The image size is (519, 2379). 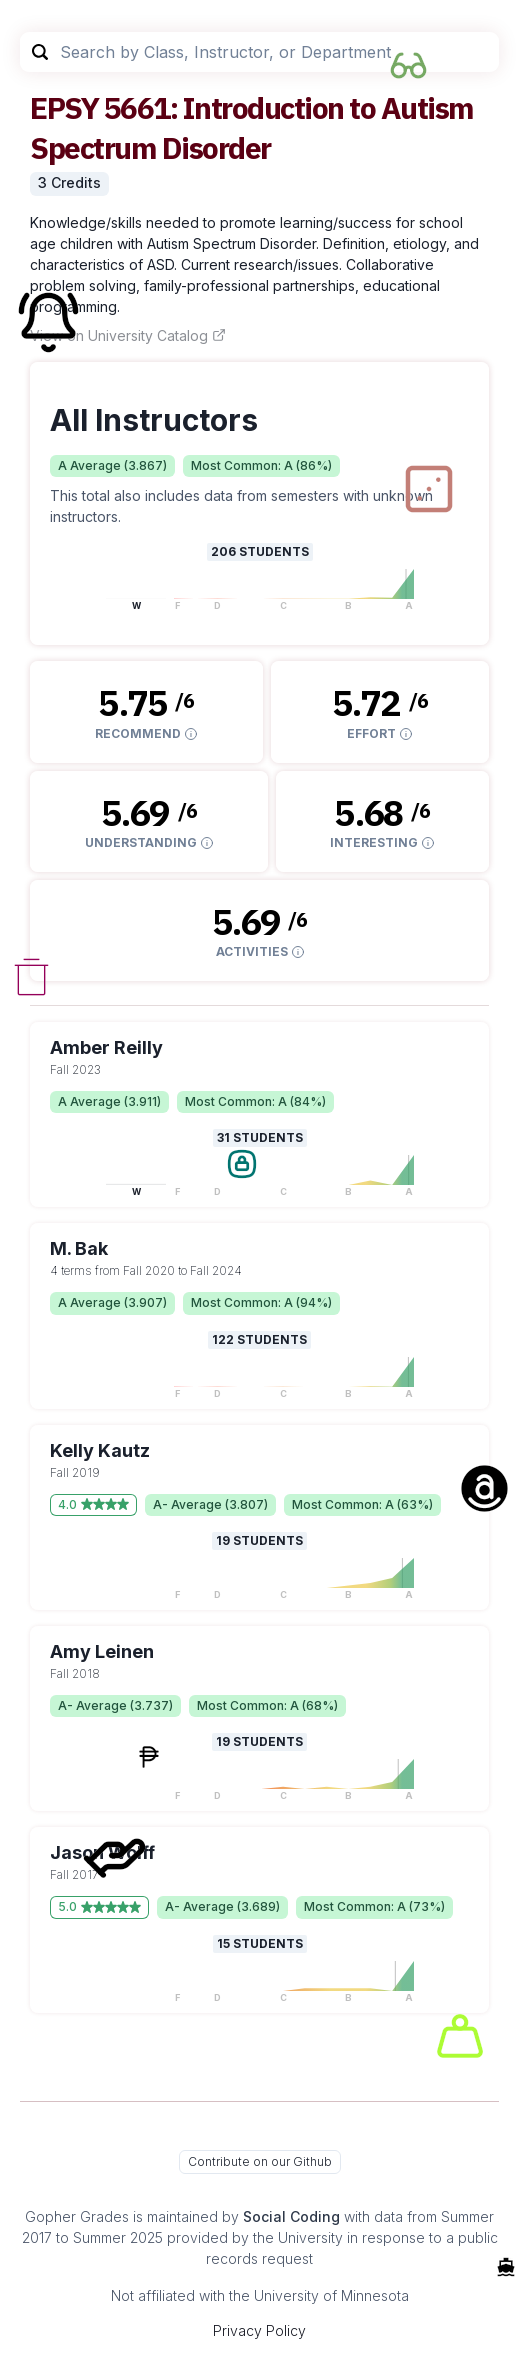 What do you see at coordinates (460, 2037) in the screenshot?
I see `set or adjust item weight` at bounding box center [460, 2037].